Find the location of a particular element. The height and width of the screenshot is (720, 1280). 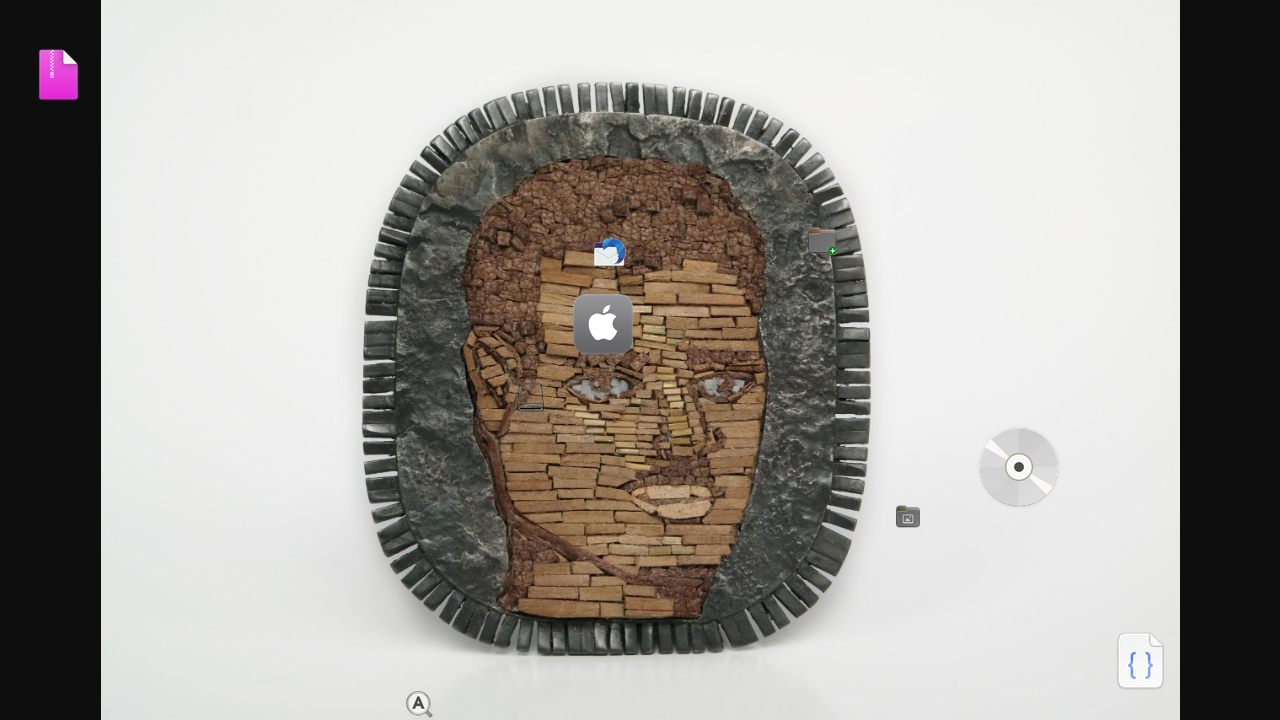

search for files or documents is located at coordinates (419, 704).